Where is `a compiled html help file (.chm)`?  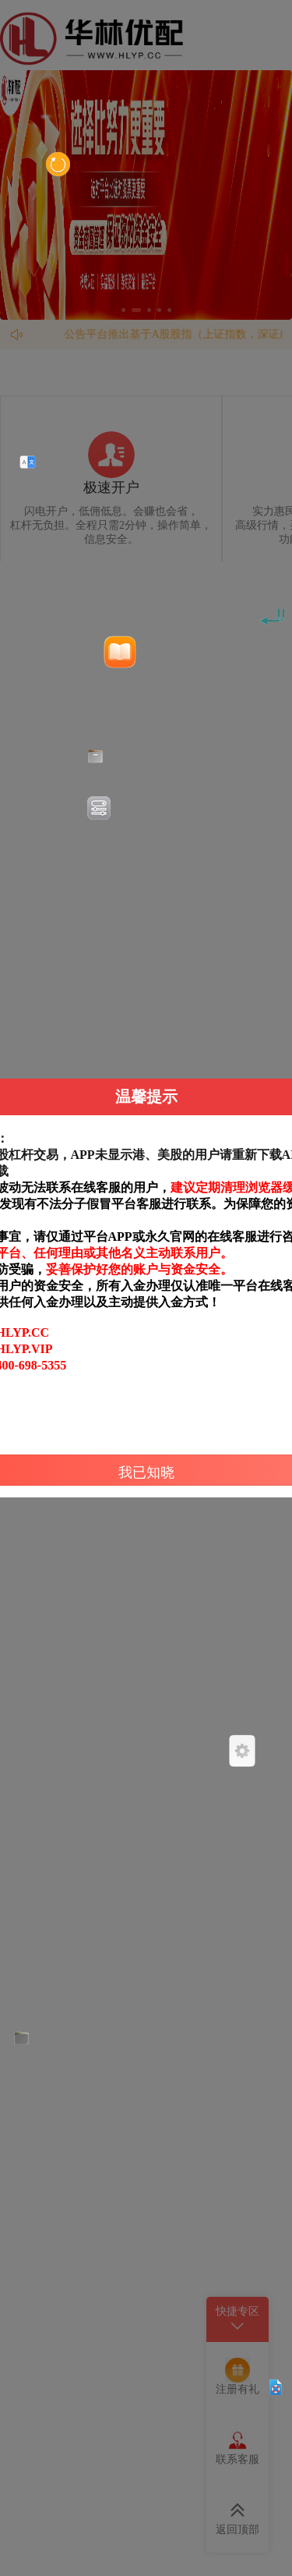
a compiled html help file (.chm) is located at coordinates (276, 2387).